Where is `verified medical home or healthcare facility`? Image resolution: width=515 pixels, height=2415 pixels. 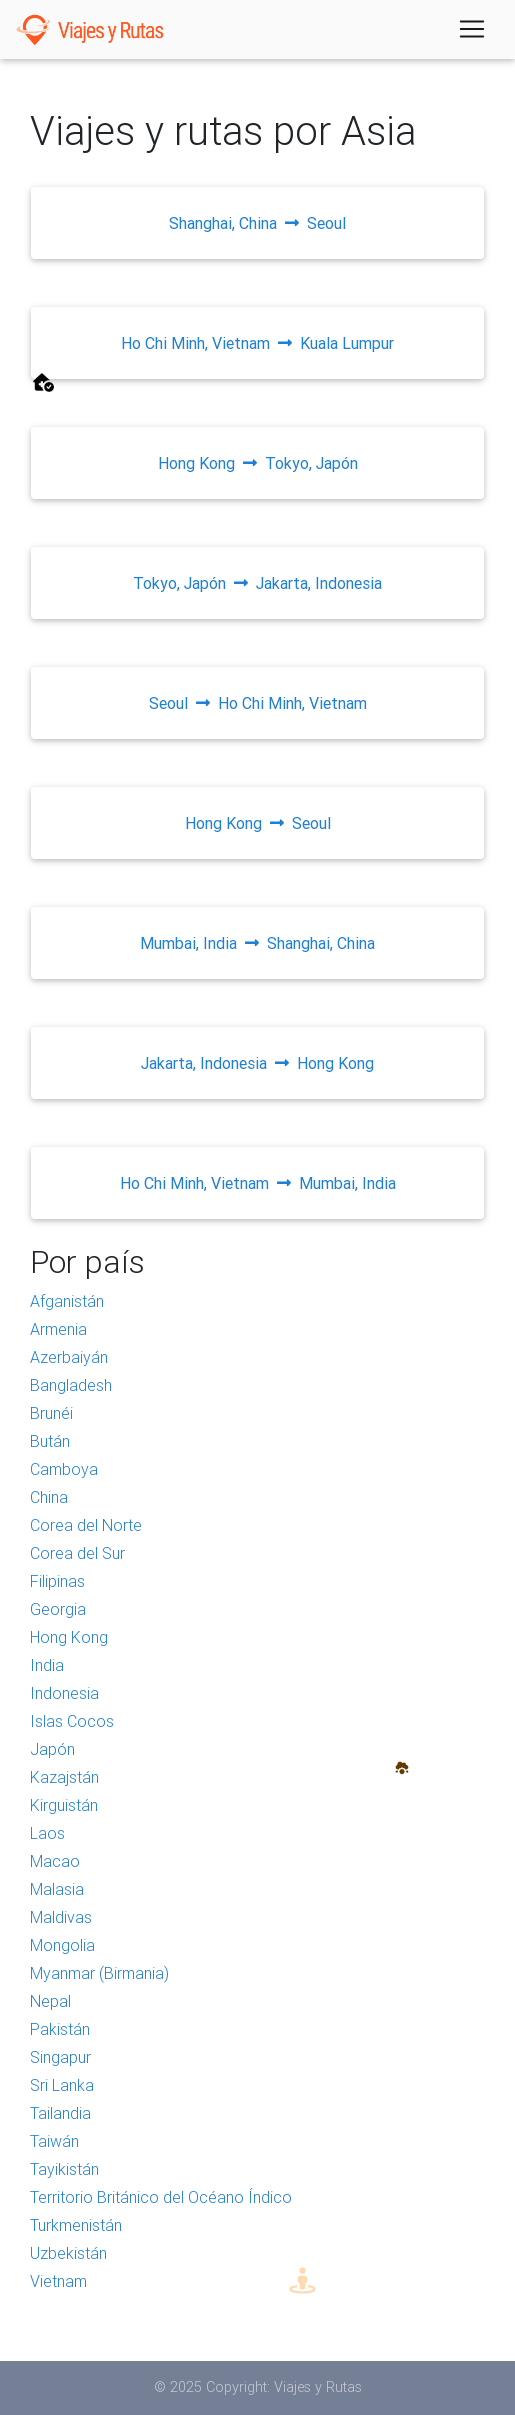
verified medical home or healthcare facility is located at coordinates (43, 382).